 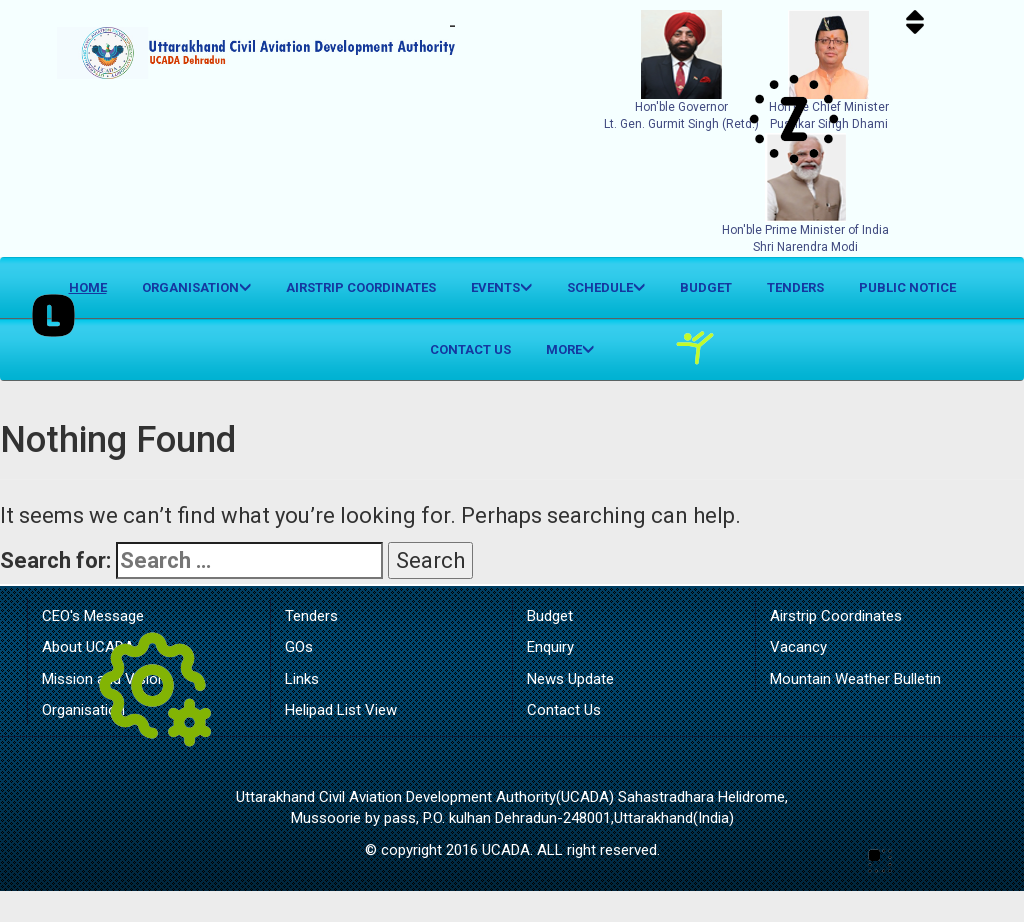 What do you see at coordinates (695, 346) in the screenshot?
I see `view gymnastics or fitness activities` at bounding box center [695, 346].